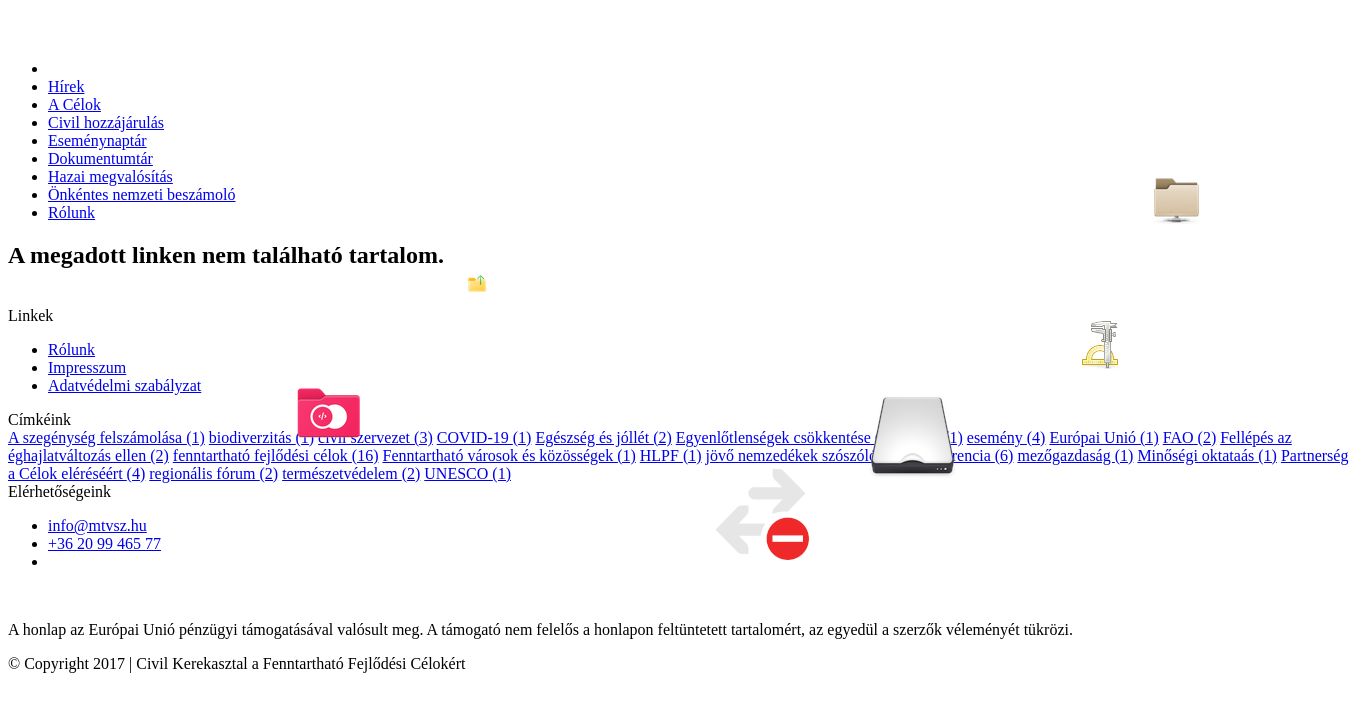  Describe the element at coordinates (1176, 201) in the screenshot. I see `access files stored on a remote server` at that location.